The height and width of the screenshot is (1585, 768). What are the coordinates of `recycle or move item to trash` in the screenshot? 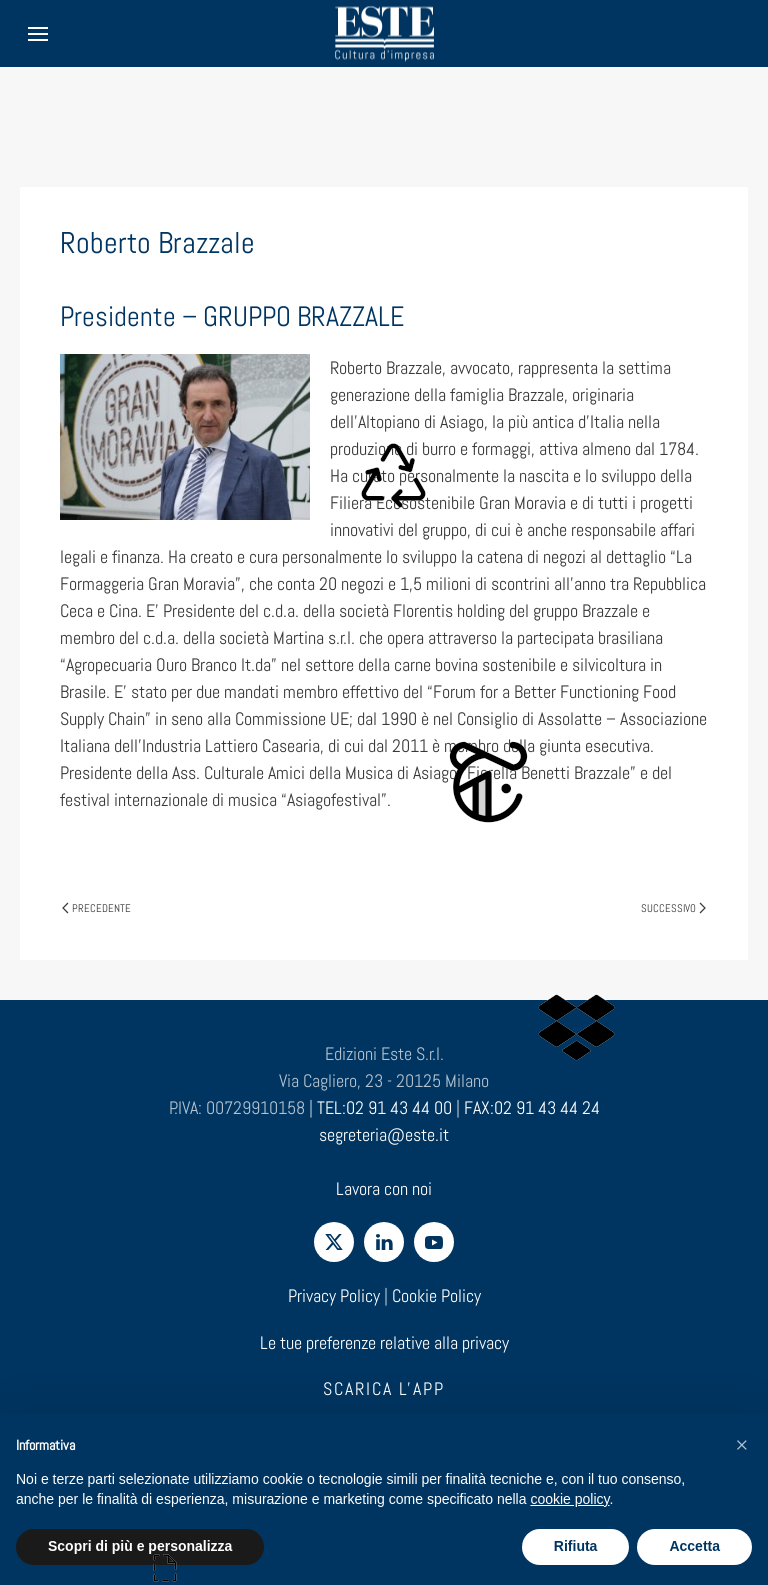 It's located at (393, 475).